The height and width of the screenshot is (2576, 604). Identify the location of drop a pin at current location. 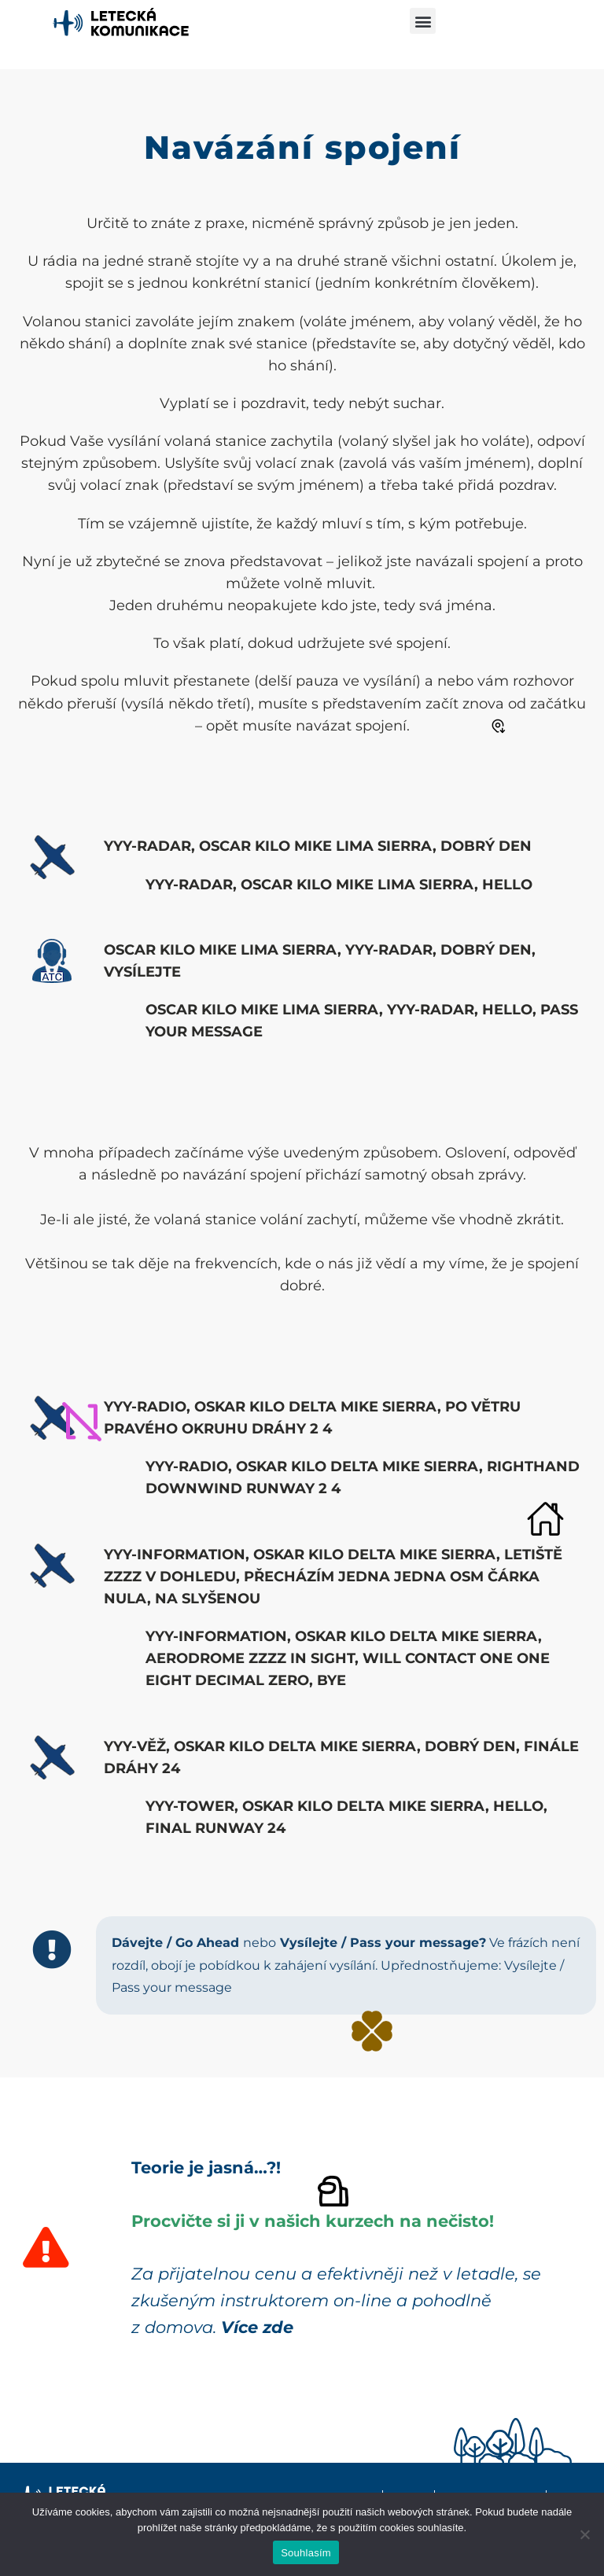
(498, 726).